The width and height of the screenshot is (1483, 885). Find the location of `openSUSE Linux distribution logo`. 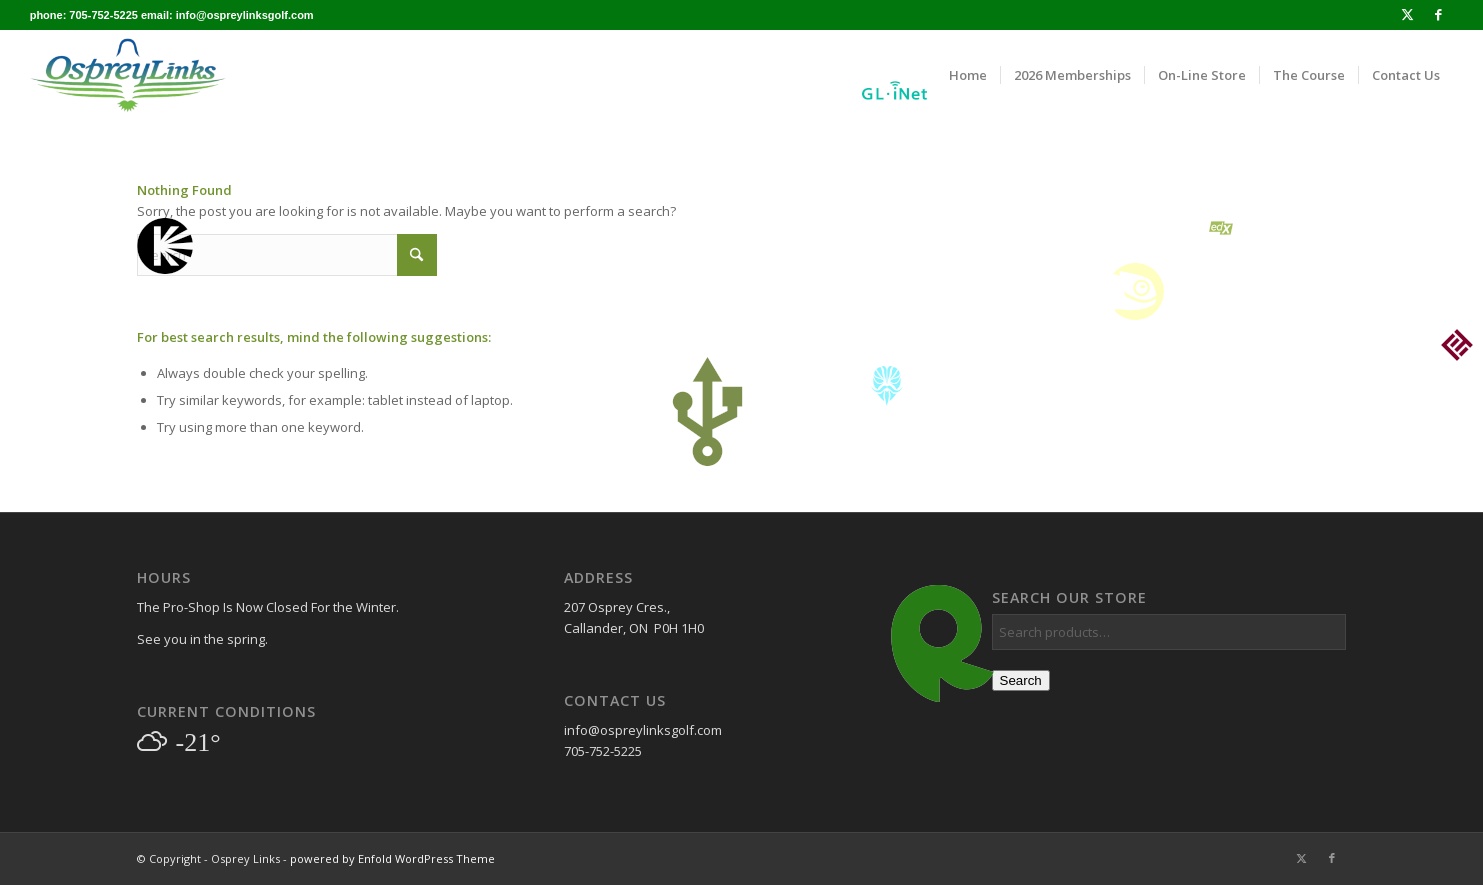

openSUSE Linux distribution logo is located at coordinates (1138, 291).